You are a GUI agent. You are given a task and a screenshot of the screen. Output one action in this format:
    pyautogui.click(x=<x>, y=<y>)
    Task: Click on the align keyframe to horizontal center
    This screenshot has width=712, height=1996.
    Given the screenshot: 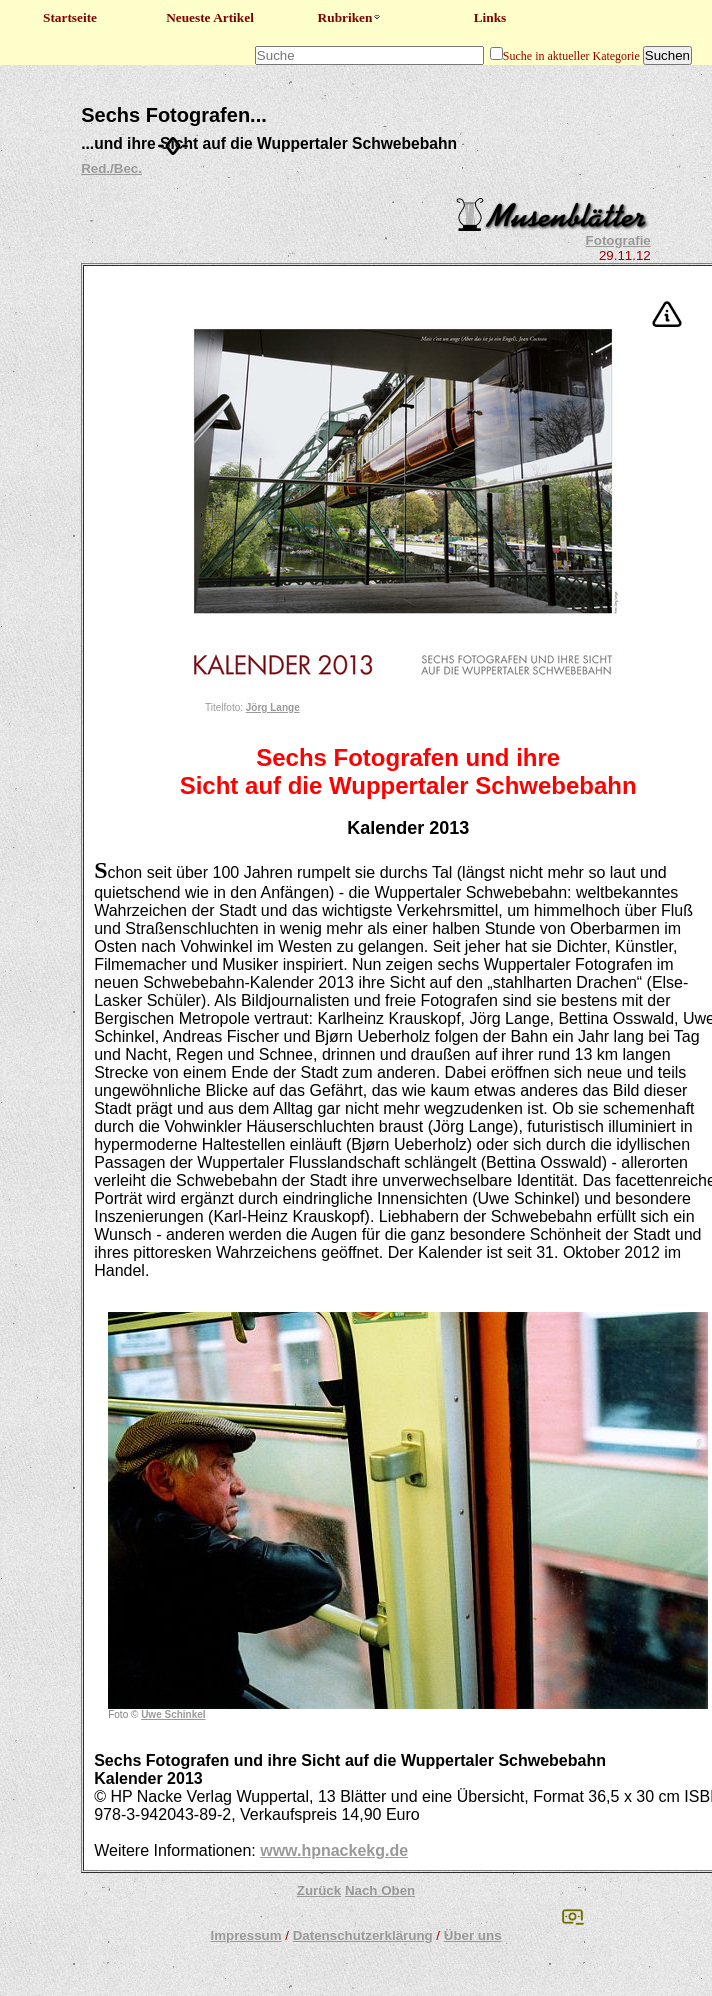 What is the action you would take?
    pyautogui.click(x=173, y=146)
    